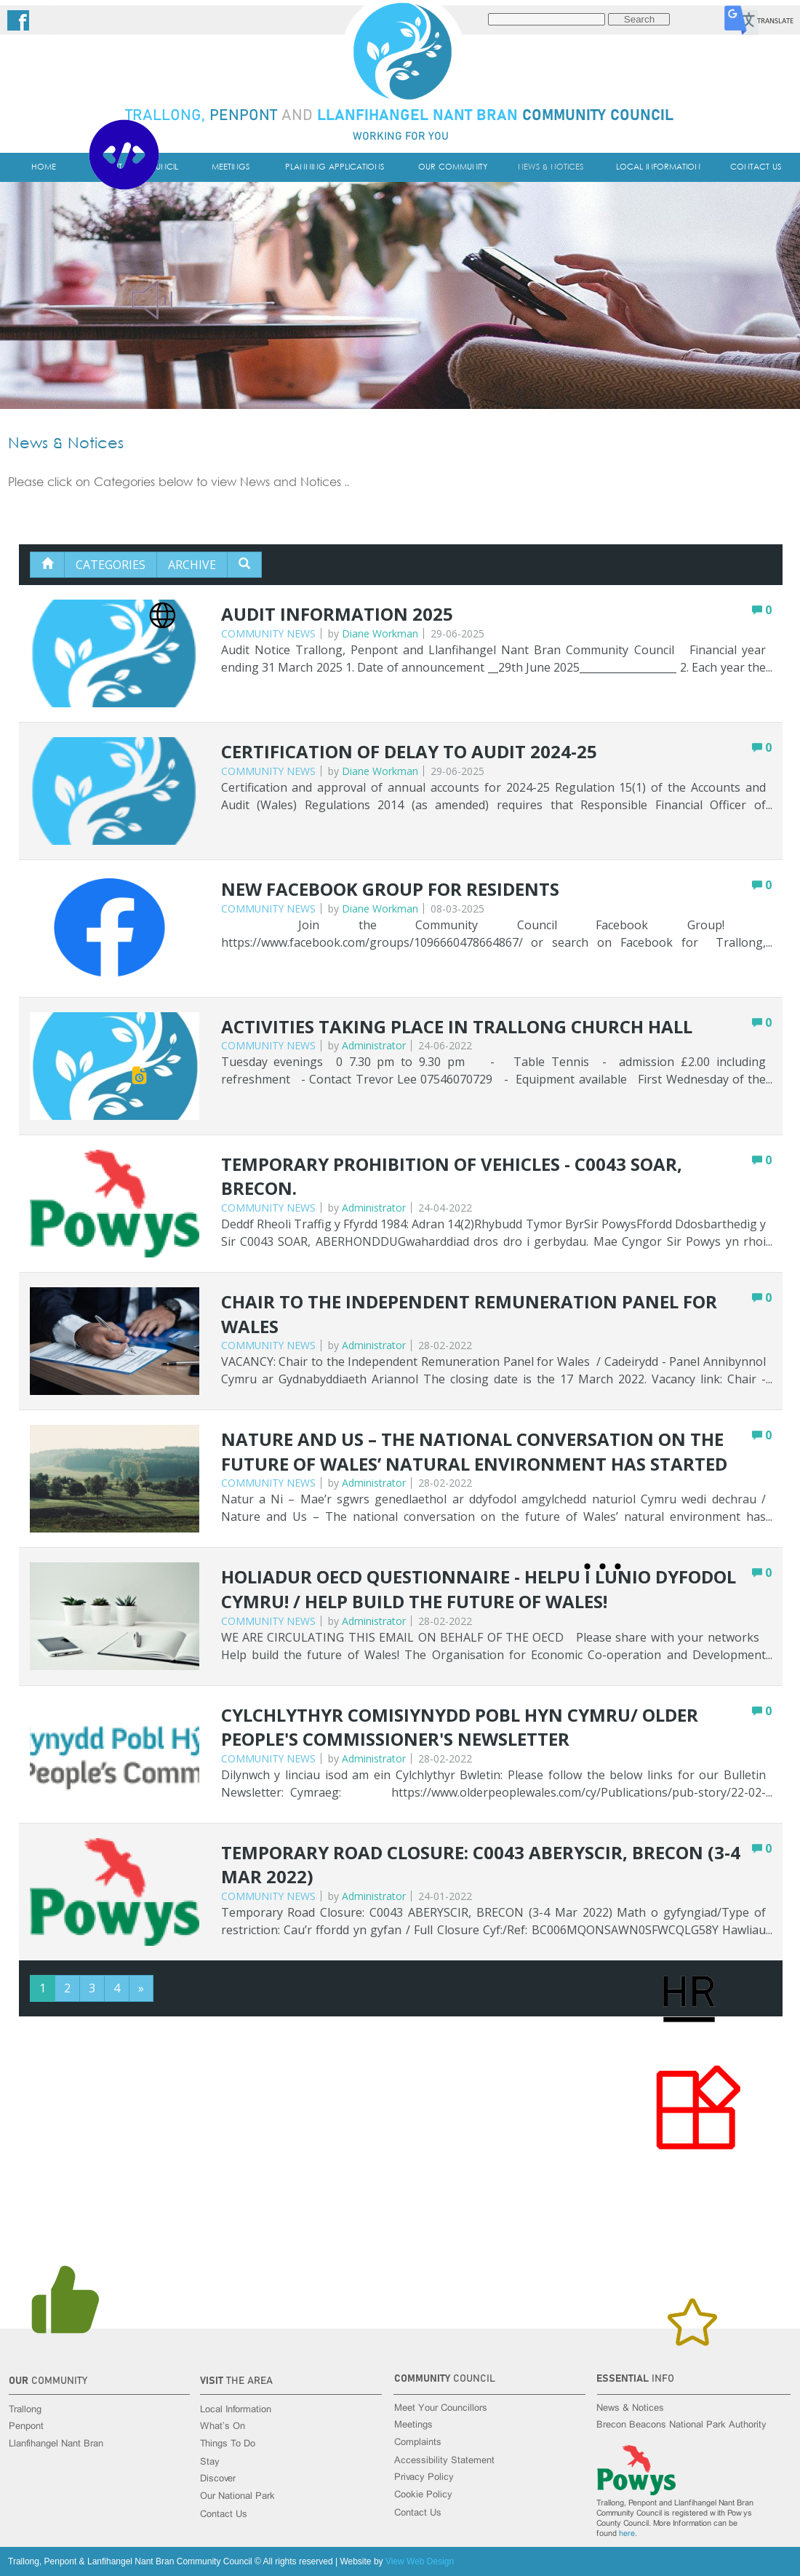  Describe the element at coordinates (689, 1996) in the screenshot. I see `insert a horizontal rule or divider line` at that location.